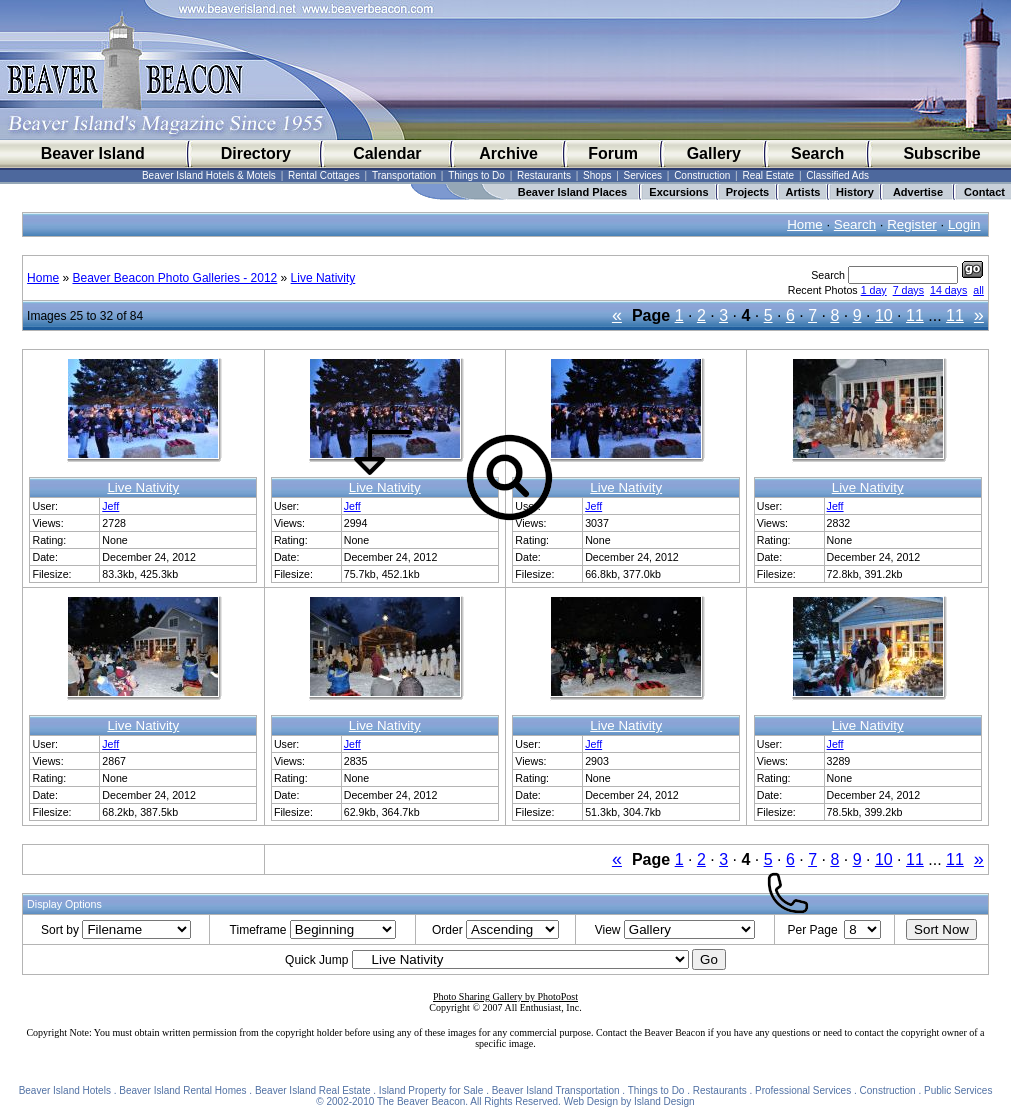  Describe the element at coordinates (788, 893) in the screenshot. I see `make a phone call` at that location.